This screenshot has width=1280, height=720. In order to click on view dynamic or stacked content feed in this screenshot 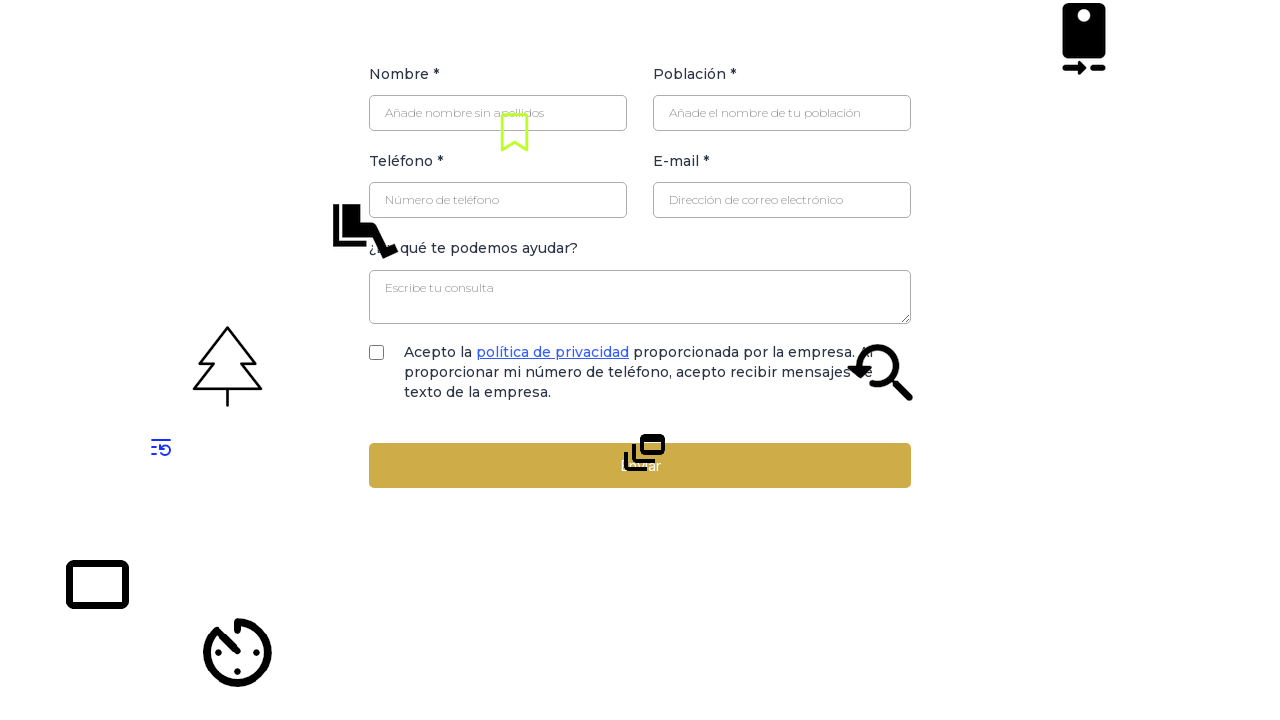, I will do `click(644, 452)`.